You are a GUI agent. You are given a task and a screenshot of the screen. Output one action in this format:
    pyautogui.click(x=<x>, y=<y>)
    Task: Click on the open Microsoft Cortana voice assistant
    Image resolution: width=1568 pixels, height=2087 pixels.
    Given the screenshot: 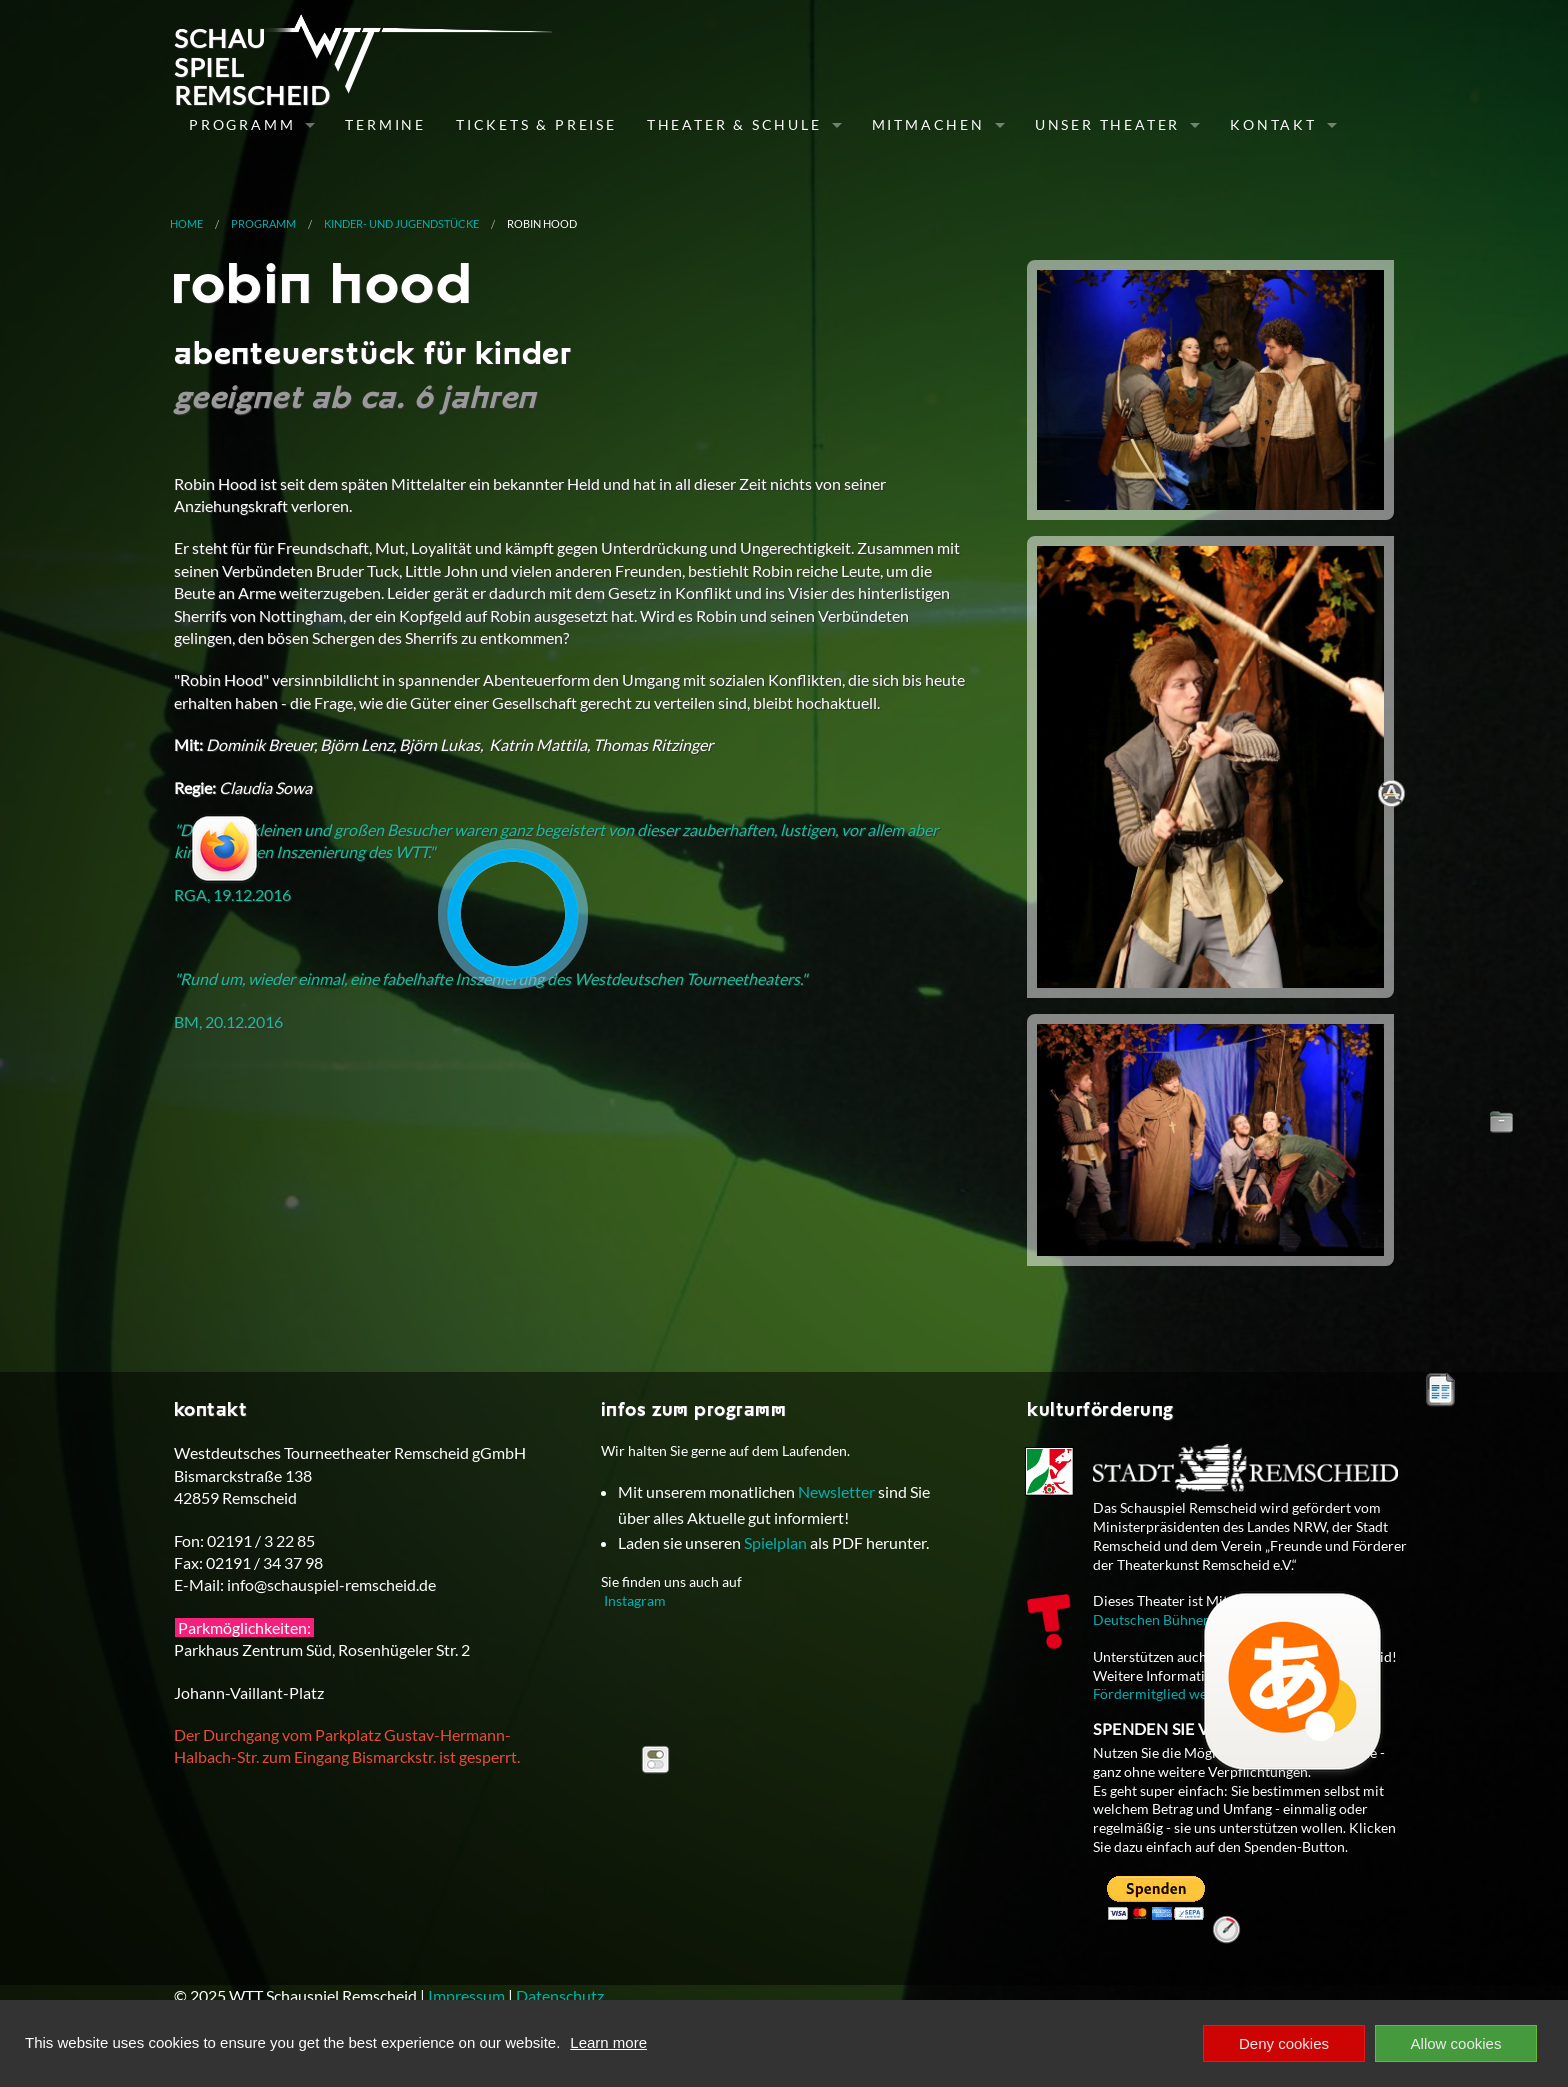 What is the action you would take?
    pyautogui.click(x=513, y=914)
    